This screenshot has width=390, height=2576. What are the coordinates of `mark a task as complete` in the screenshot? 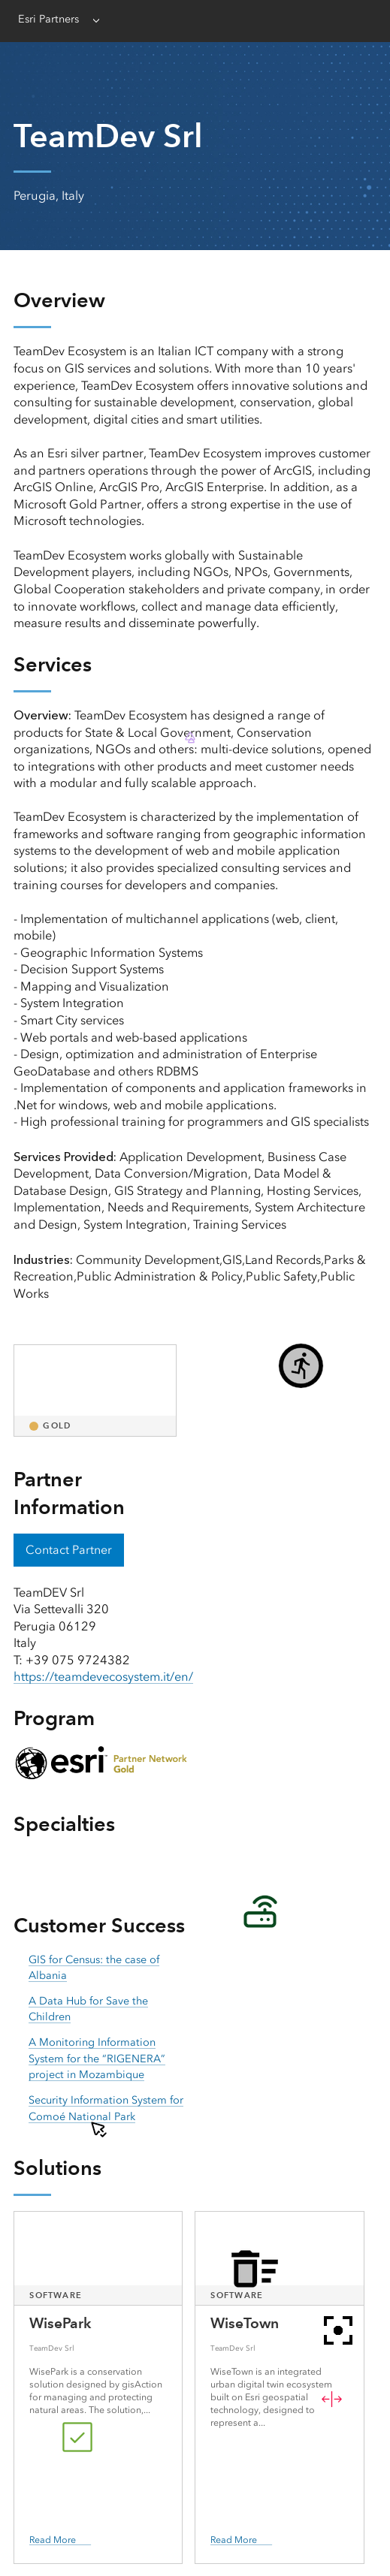 It's located at (77, 2437).